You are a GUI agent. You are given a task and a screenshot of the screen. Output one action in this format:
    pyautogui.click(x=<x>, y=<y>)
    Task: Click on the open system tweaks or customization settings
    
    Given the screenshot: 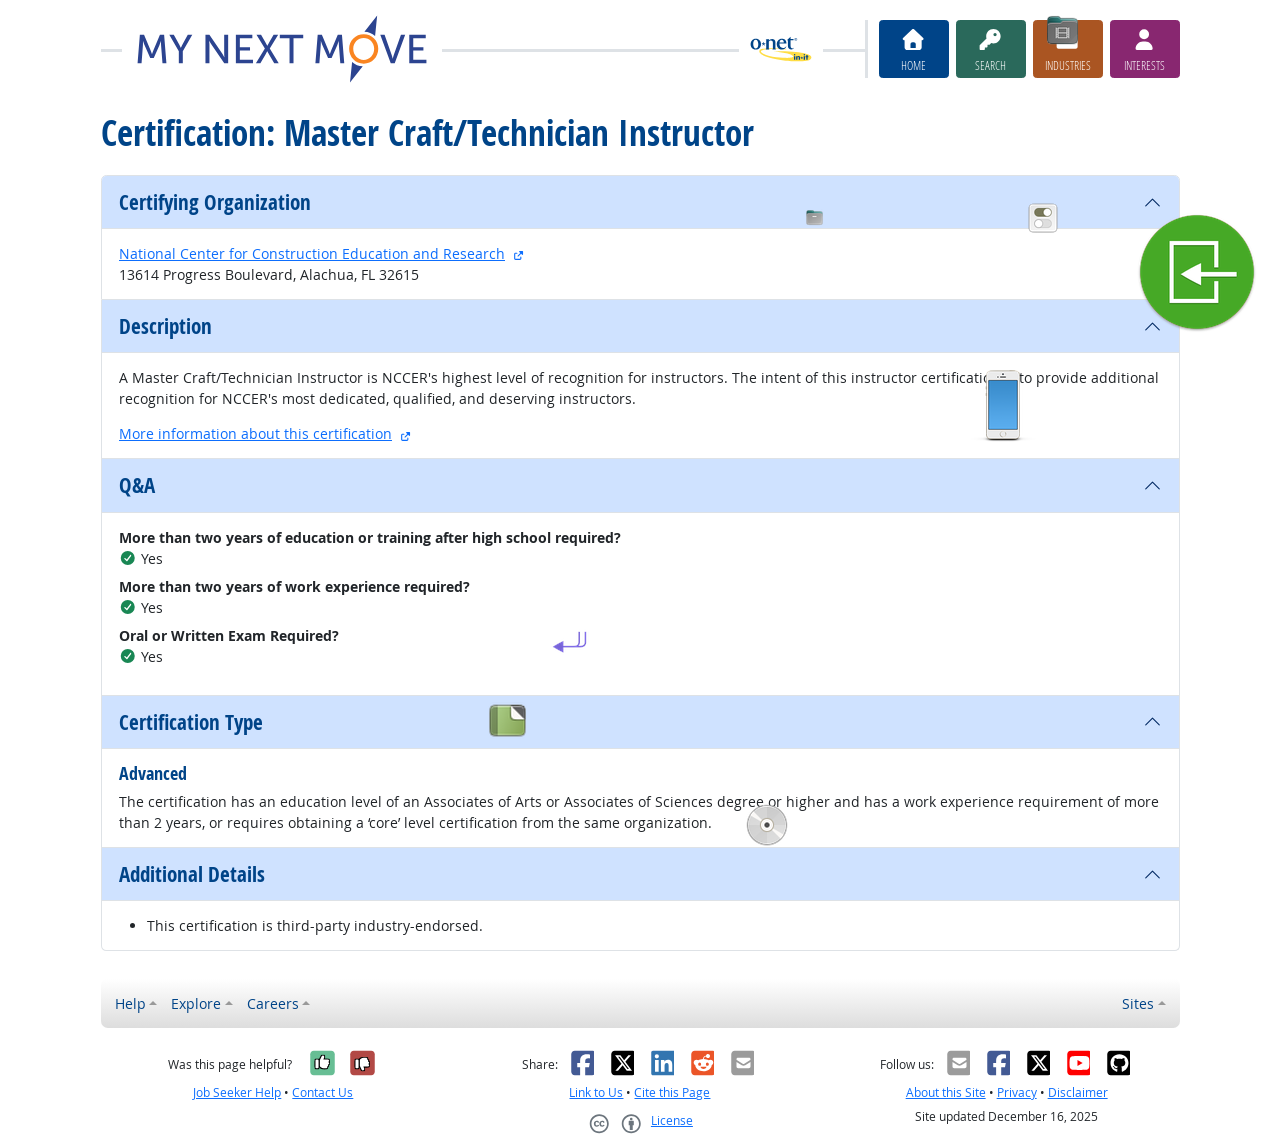 What is the action you would take?
    pyautogui.click(x=1043, y=218)
    